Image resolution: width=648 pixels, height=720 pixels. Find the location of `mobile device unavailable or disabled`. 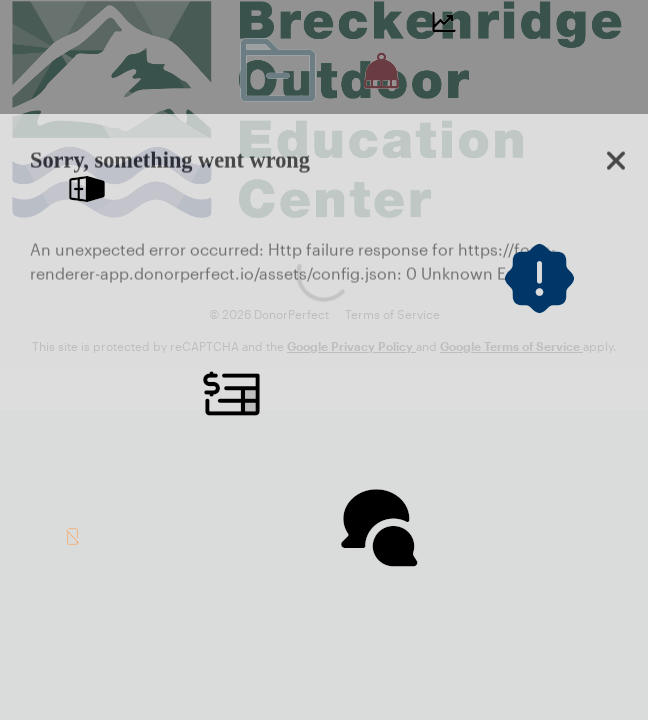

mobile device unavailable or disabled is located at coordinates (72, 536).